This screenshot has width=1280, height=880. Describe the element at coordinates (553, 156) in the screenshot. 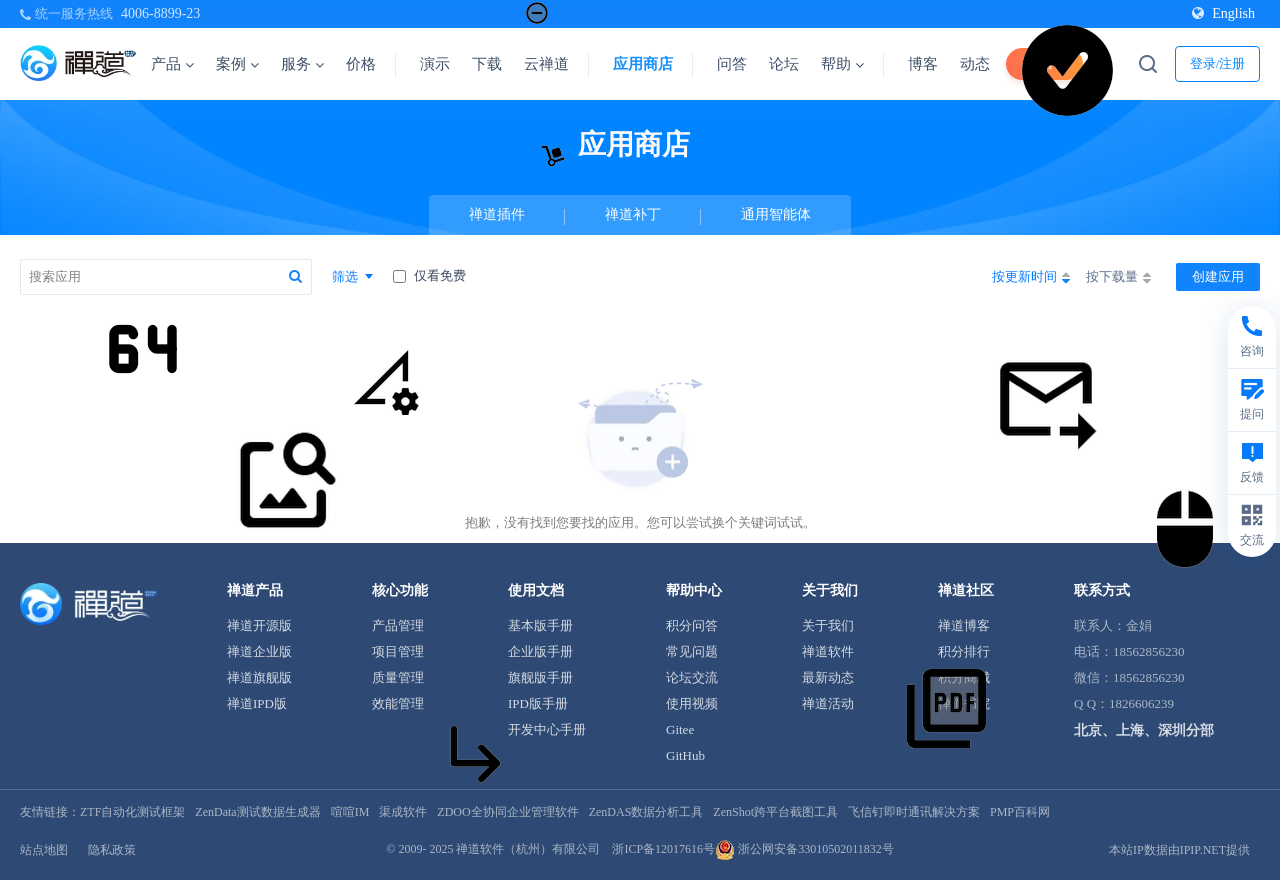

I see `shipping or delivery in progress` at that location.